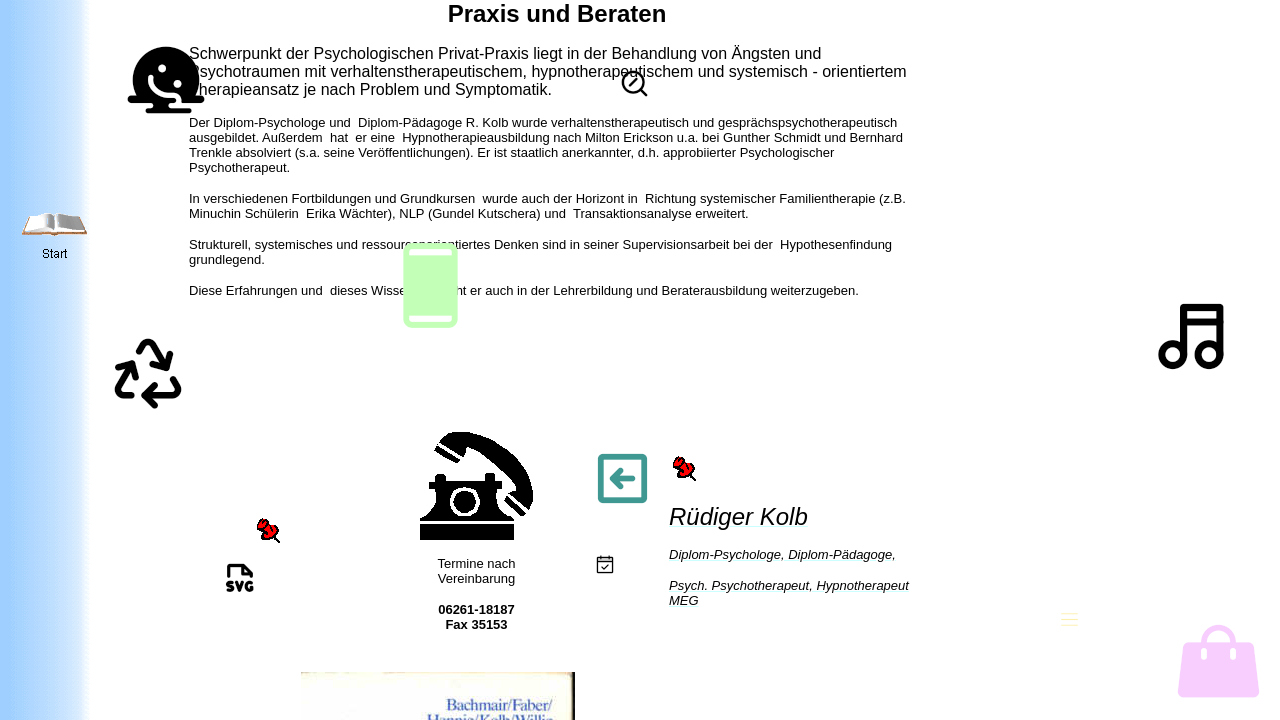 The height and width of the screenshot is (720, 1280). What do you see at coordinates (605, 565) in the screenshot?
I see `confirm or complete a scheduled event` at bounding box center [605, 565].